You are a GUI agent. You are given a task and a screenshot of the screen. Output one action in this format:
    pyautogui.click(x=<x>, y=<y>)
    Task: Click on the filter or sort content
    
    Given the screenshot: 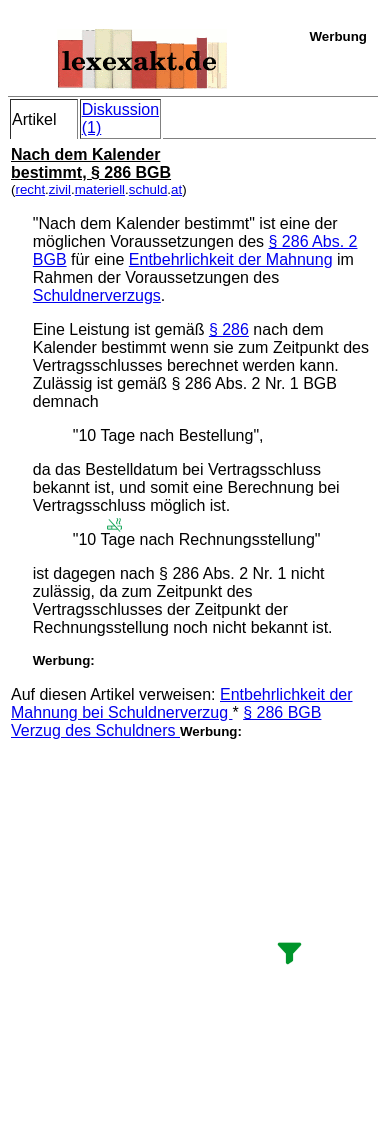 What is the action you would take?
    pyautogui.click(x=289, y=952)
    